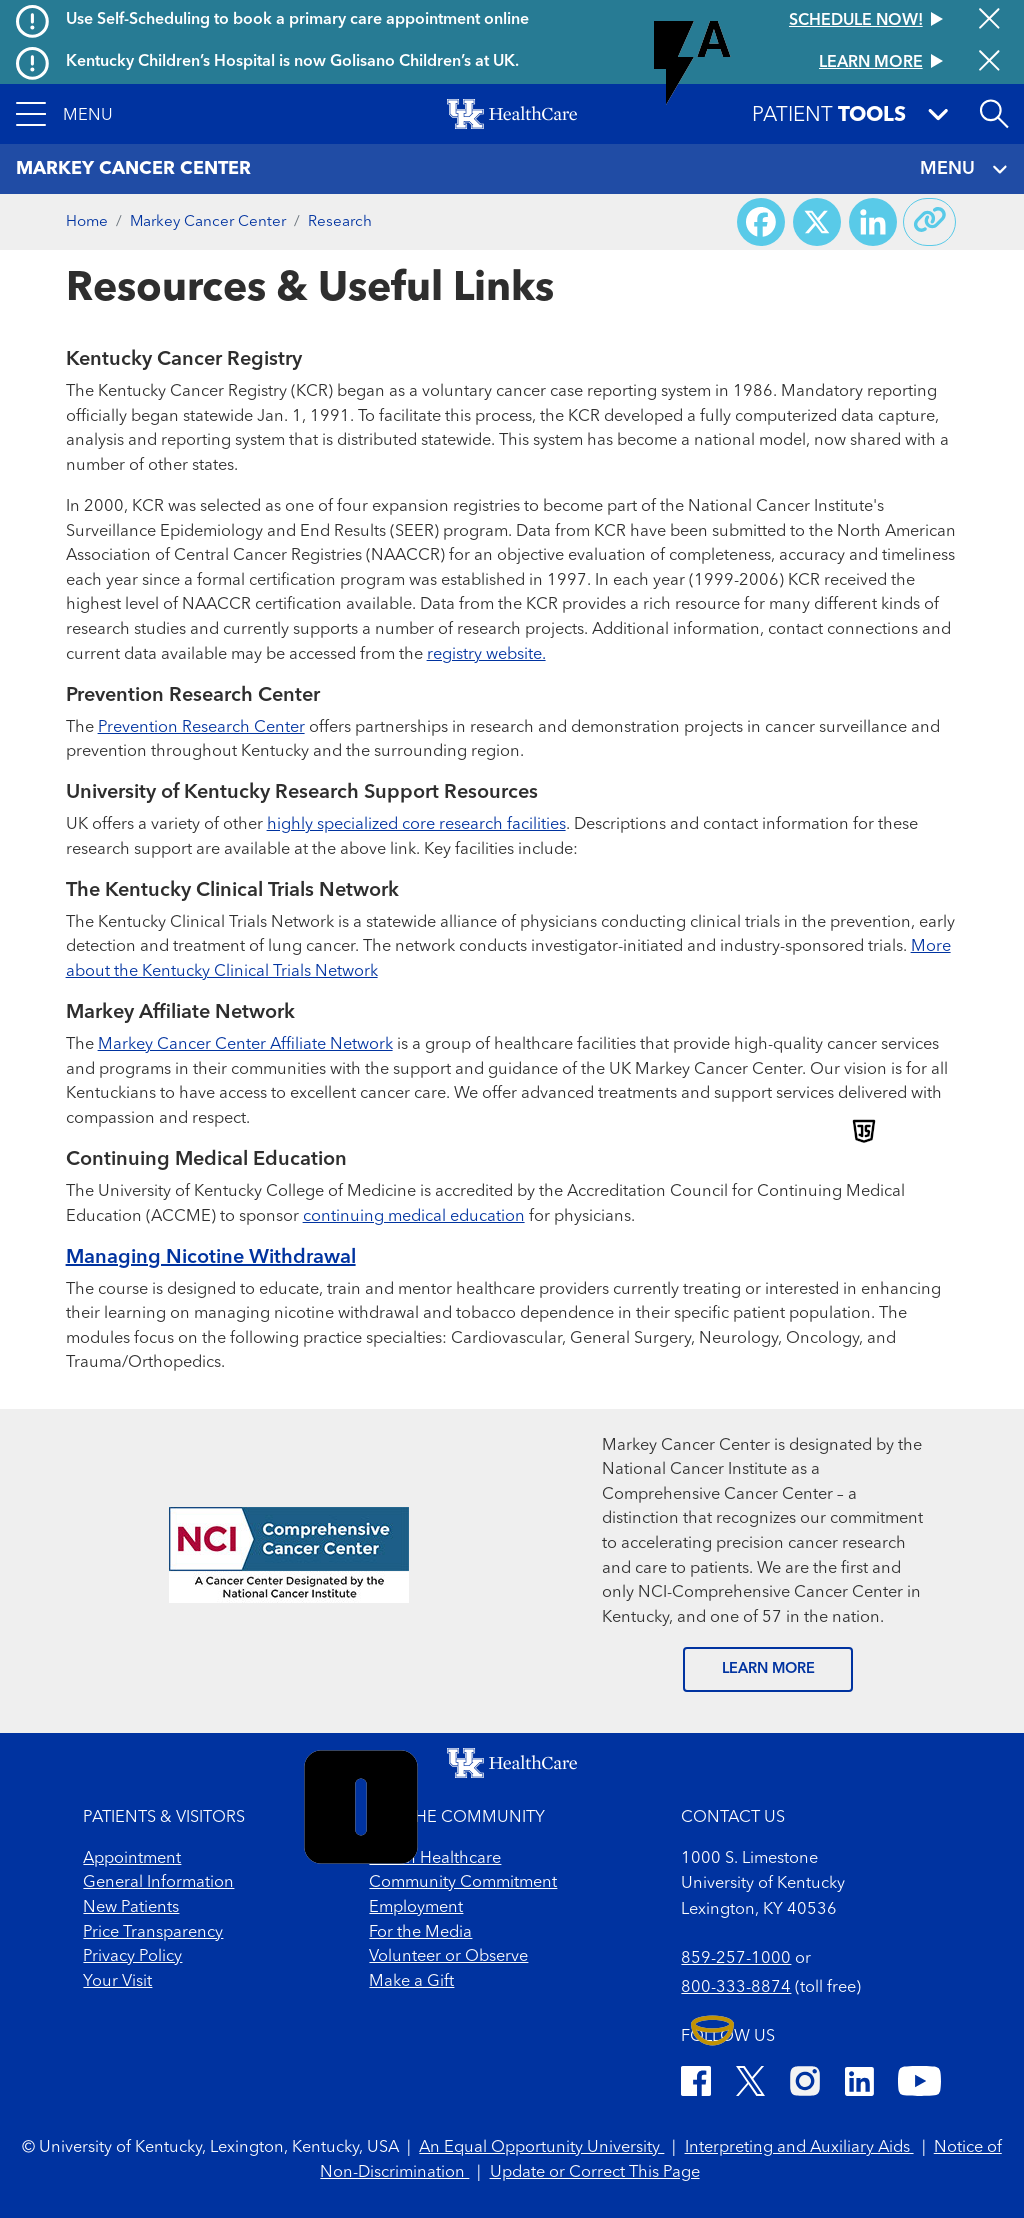 This screenshot has width=1024, height=2218. Describe the element at coordinates (690, 61) in the screenshot. I see `set camera flash to automatic mode` at that location.